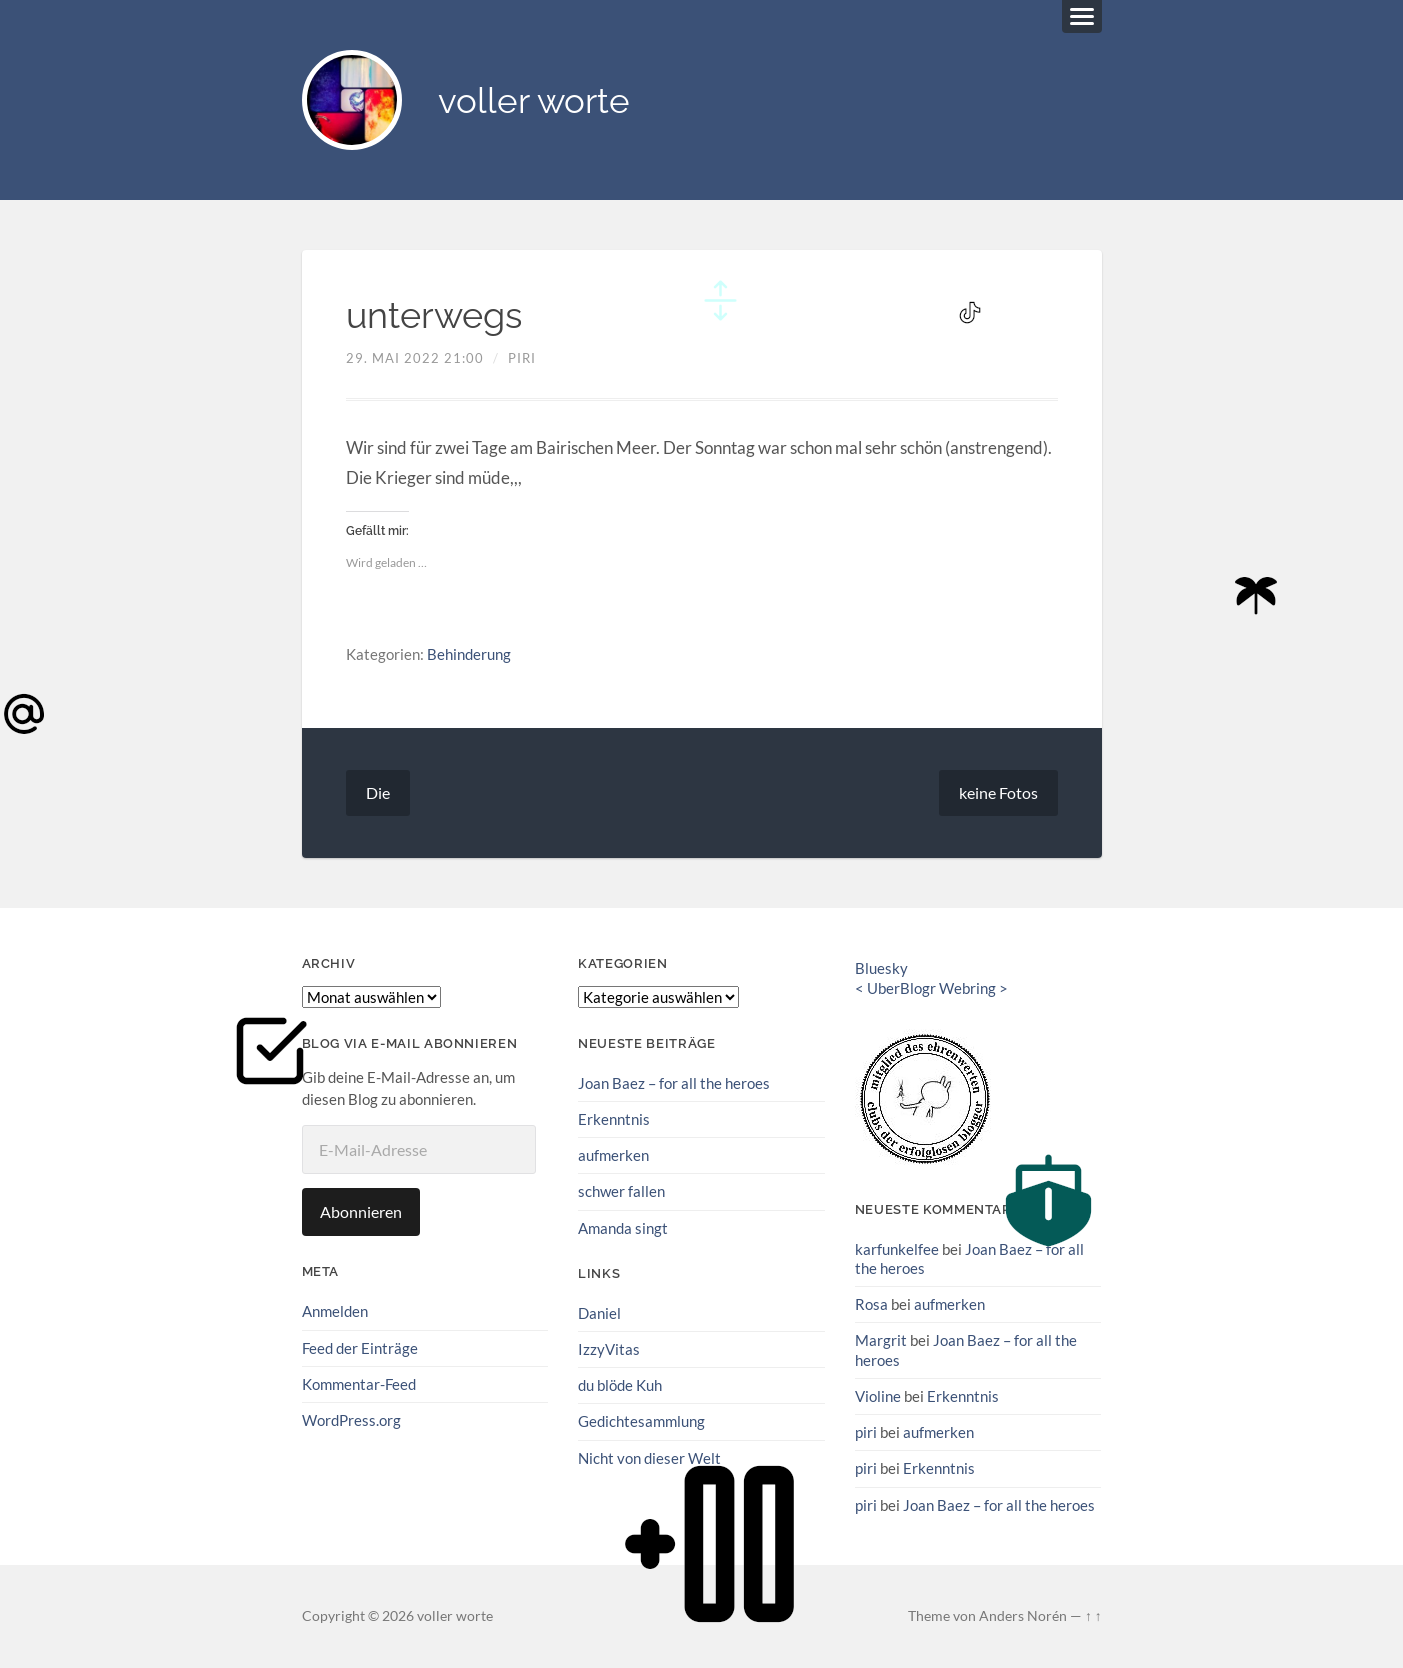 The width and height of the screenshot is (1403, 1668). Describe the element at coordinates (722, 1544) in the screenshot. I see `add a new column to the left` at that location.